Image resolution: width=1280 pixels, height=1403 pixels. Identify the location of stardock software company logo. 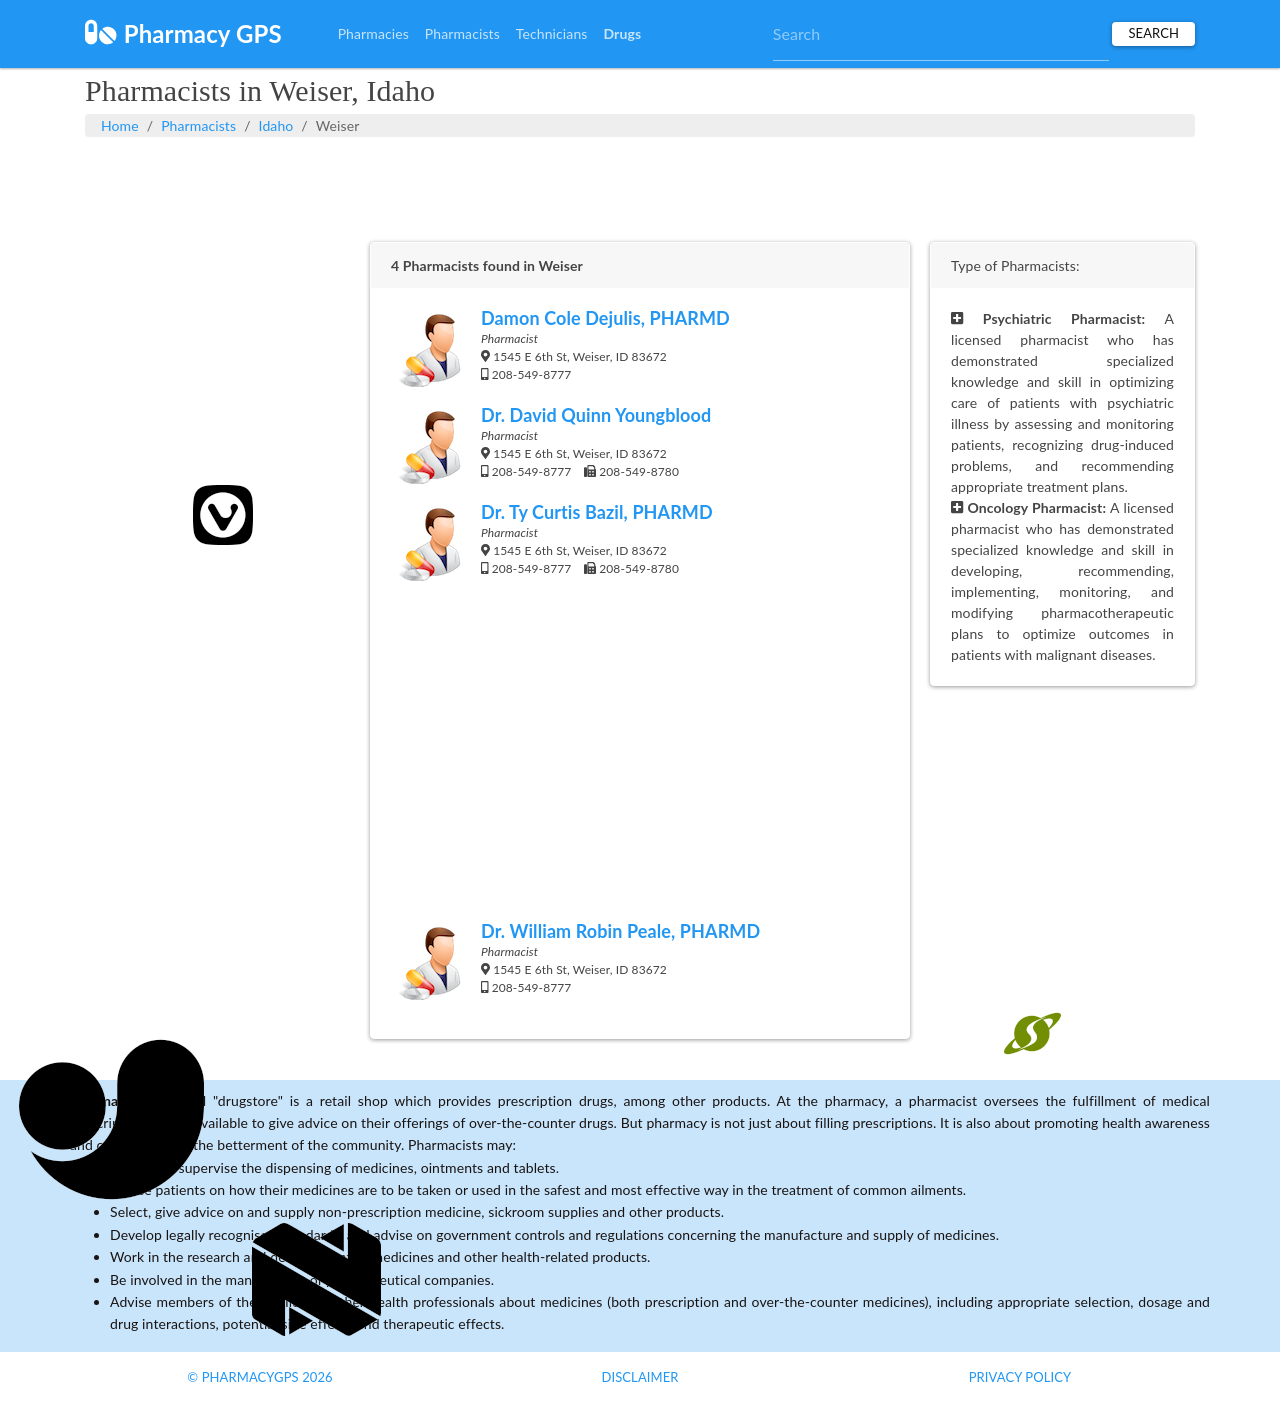
(1032, 1033).